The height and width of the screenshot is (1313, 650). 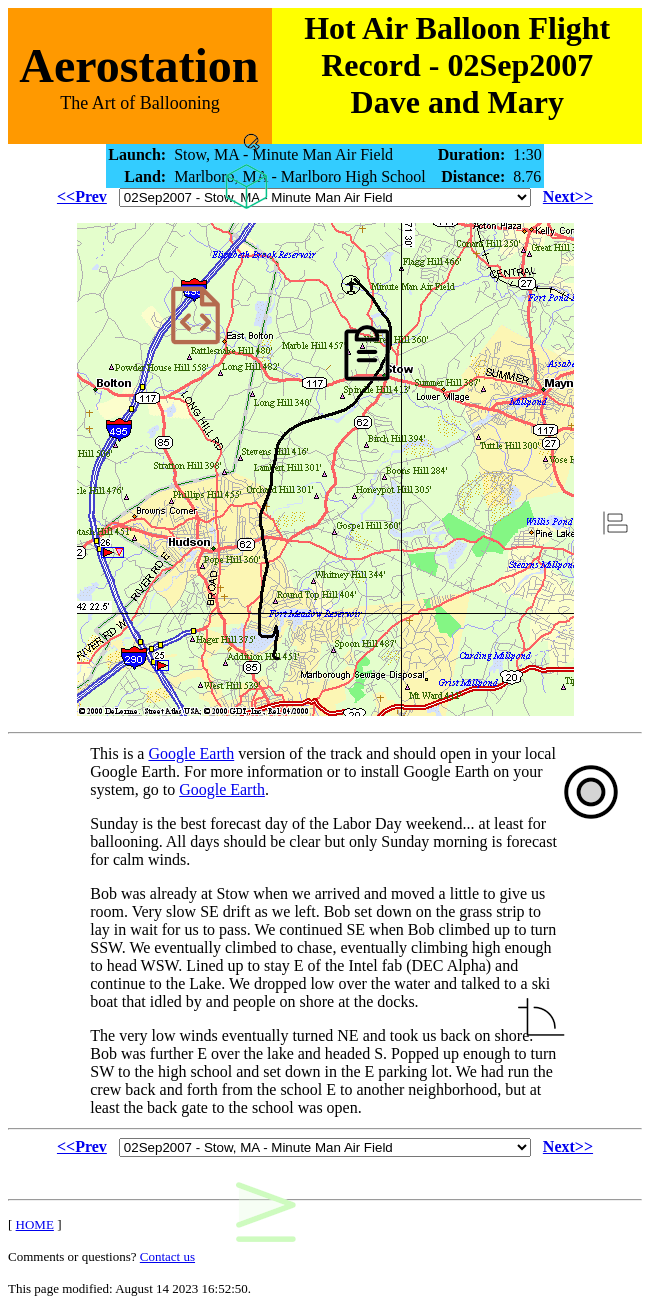 What do you see at coordinates (264, 1213) in the screenshot?
I see `apply a "greater than or equal to" filter condition` at bounding box center [264, 1213].